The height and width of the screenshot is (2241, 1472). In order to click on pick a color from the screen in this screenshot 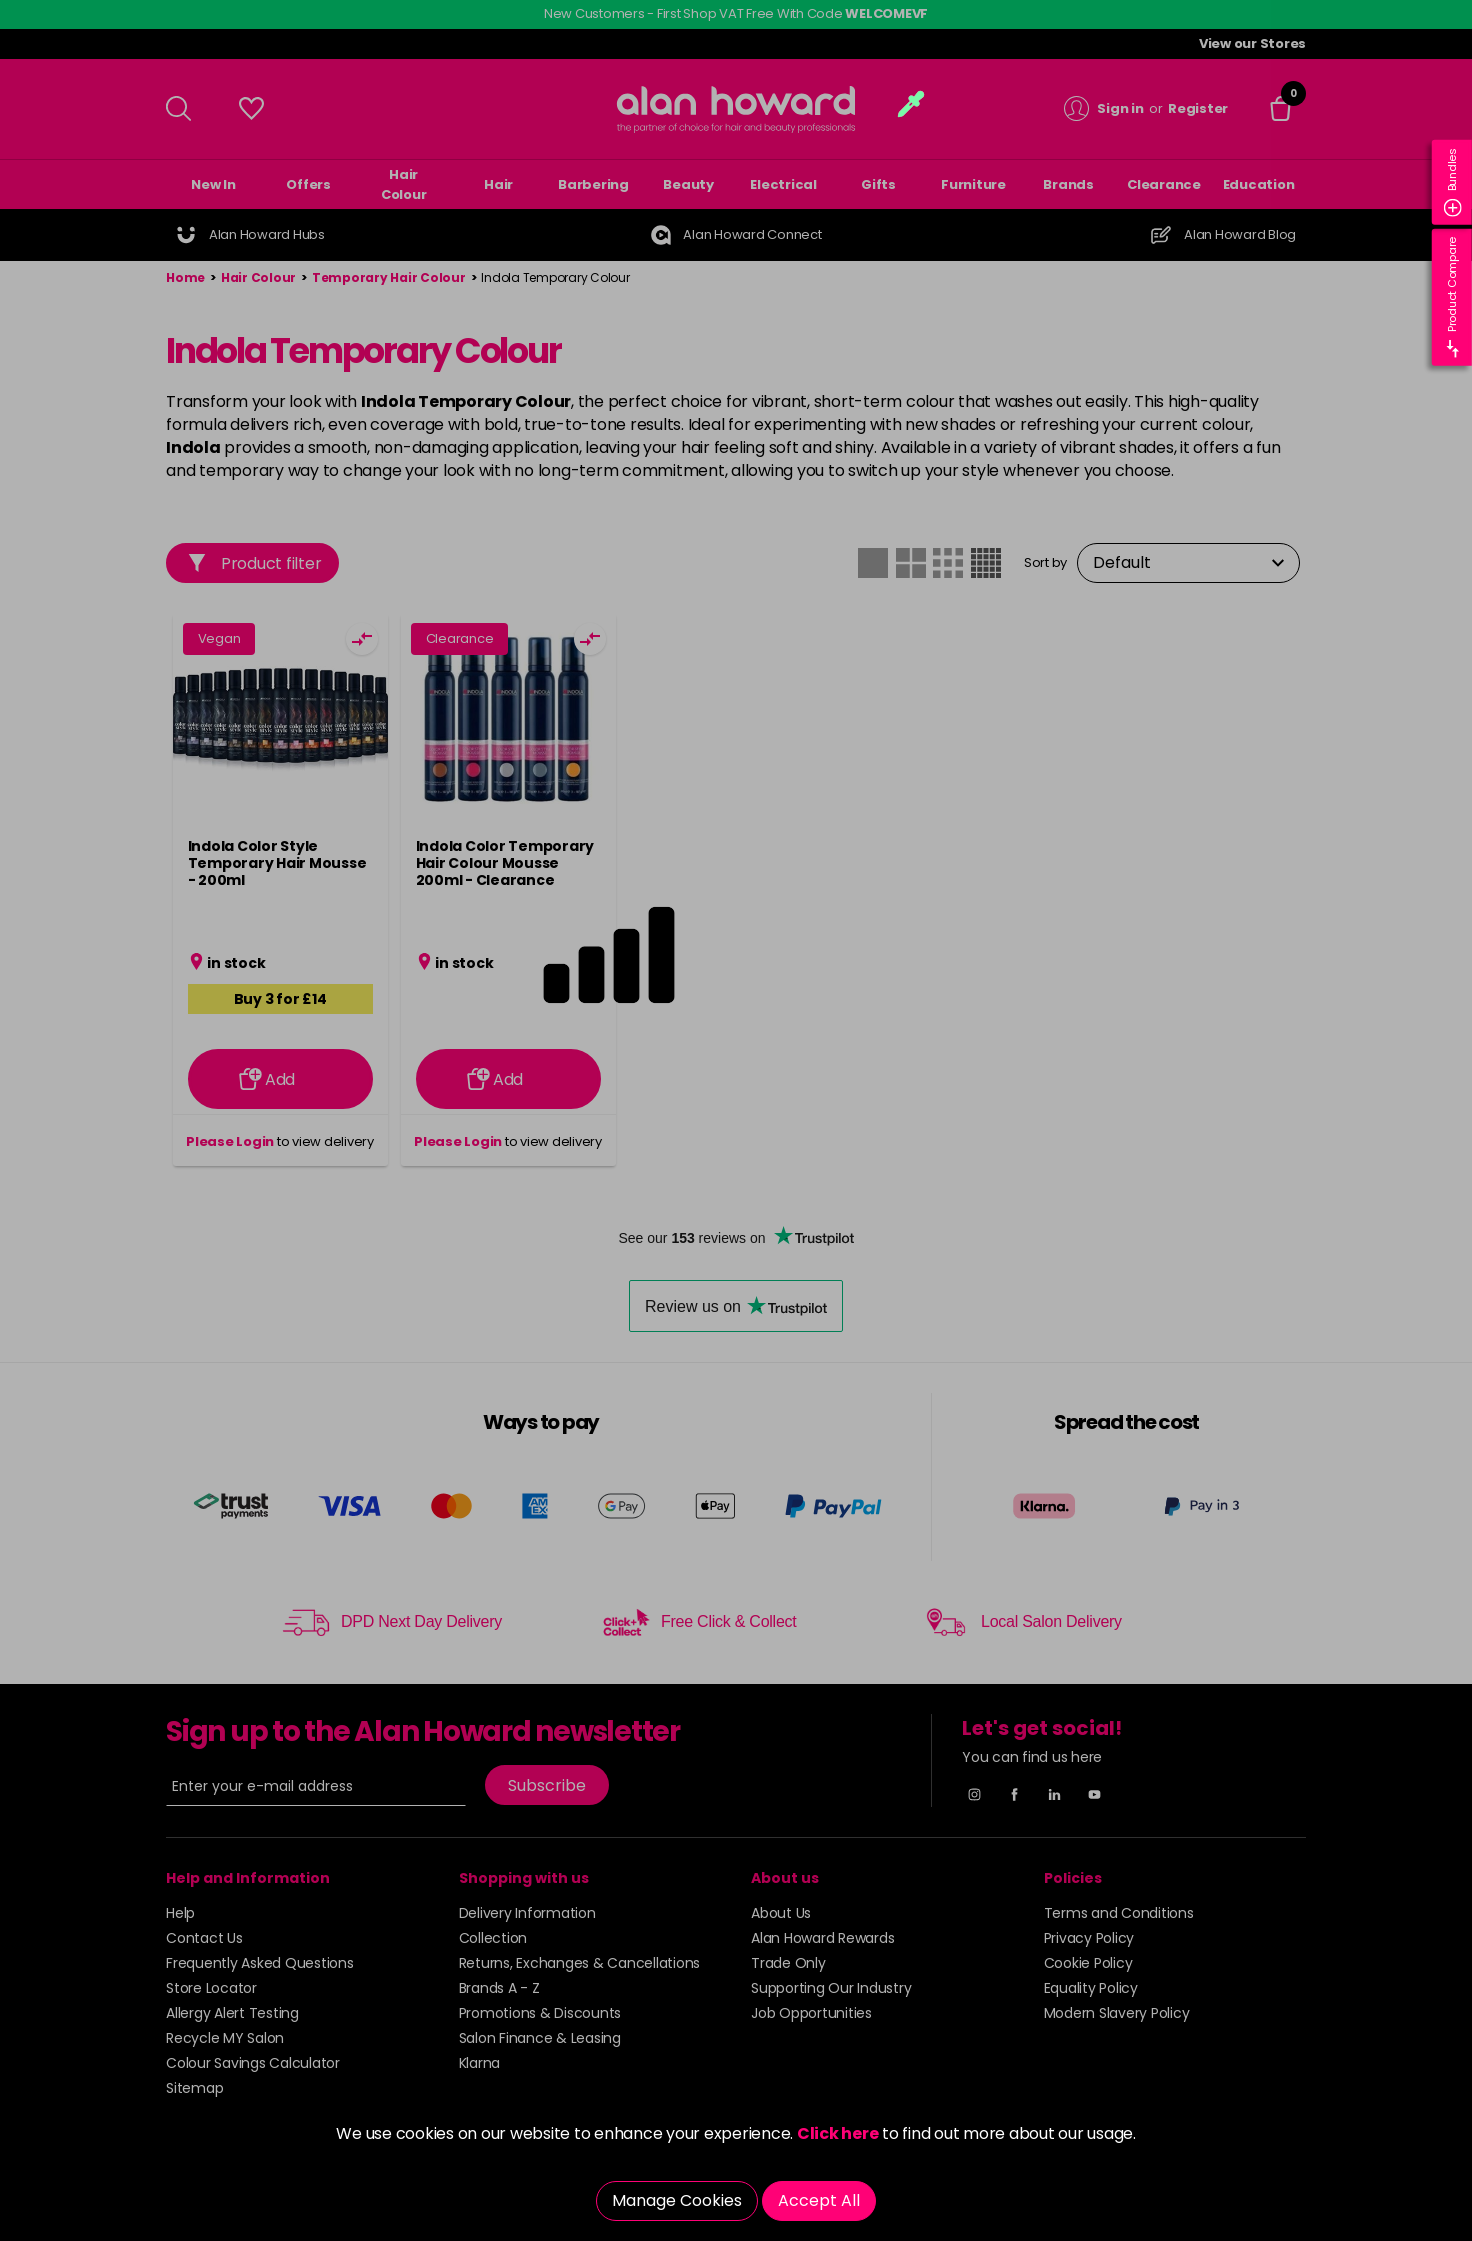, I will do `click(911, 104)`.